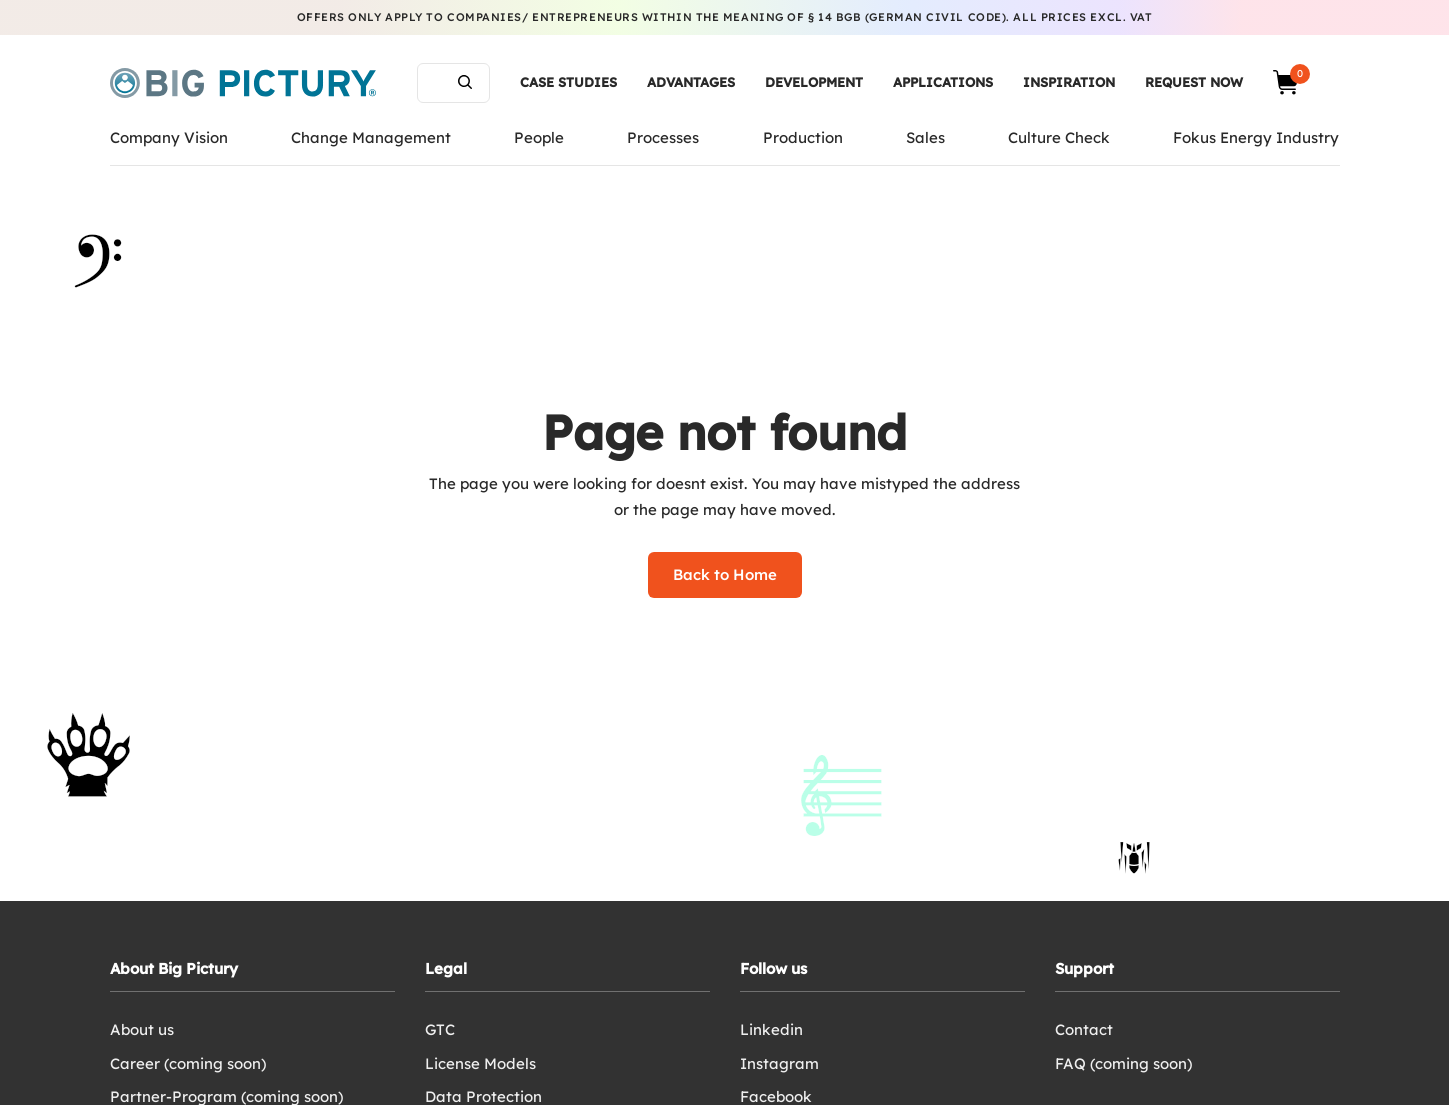 The image size is (1449, 1105). What do you see at coordinates (842, 795) in the screenshot?
I see `view sheet music or musical scores` at bounding box center [842, 795].